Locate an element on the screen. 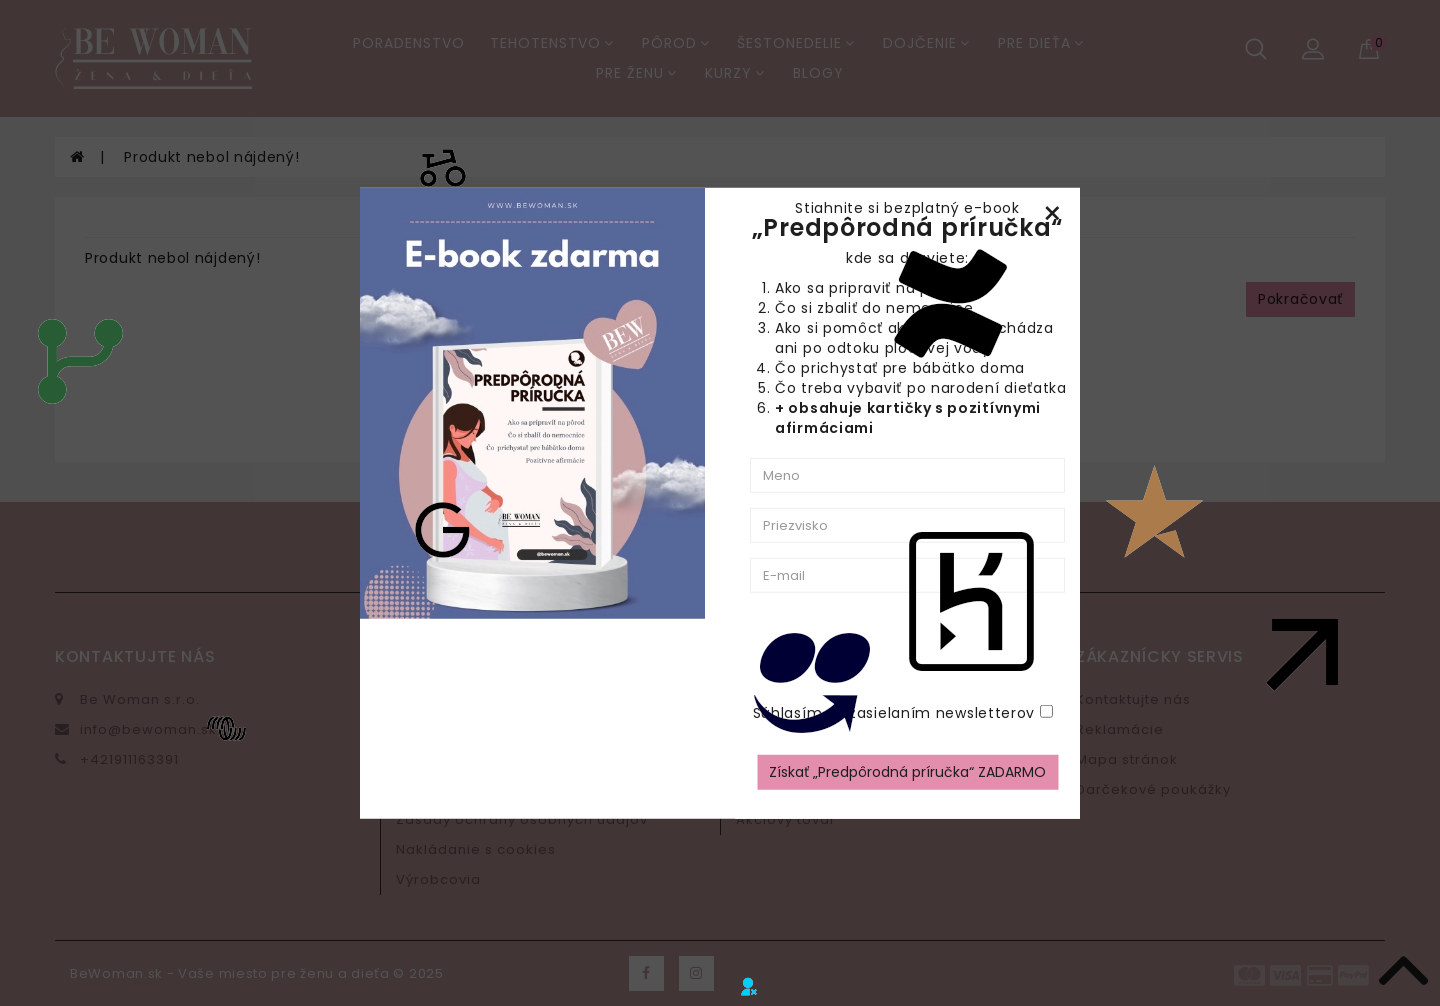  victron energy brand logo is located at coordinates (226, 728).